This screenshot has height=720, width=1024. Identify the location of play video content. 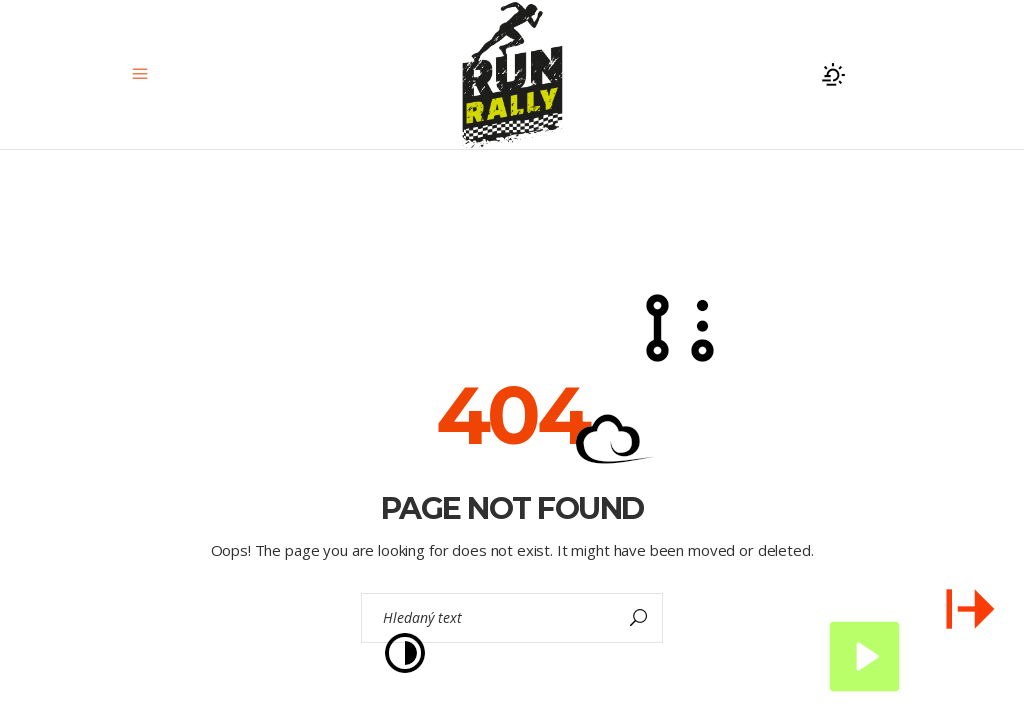
(864, 656).